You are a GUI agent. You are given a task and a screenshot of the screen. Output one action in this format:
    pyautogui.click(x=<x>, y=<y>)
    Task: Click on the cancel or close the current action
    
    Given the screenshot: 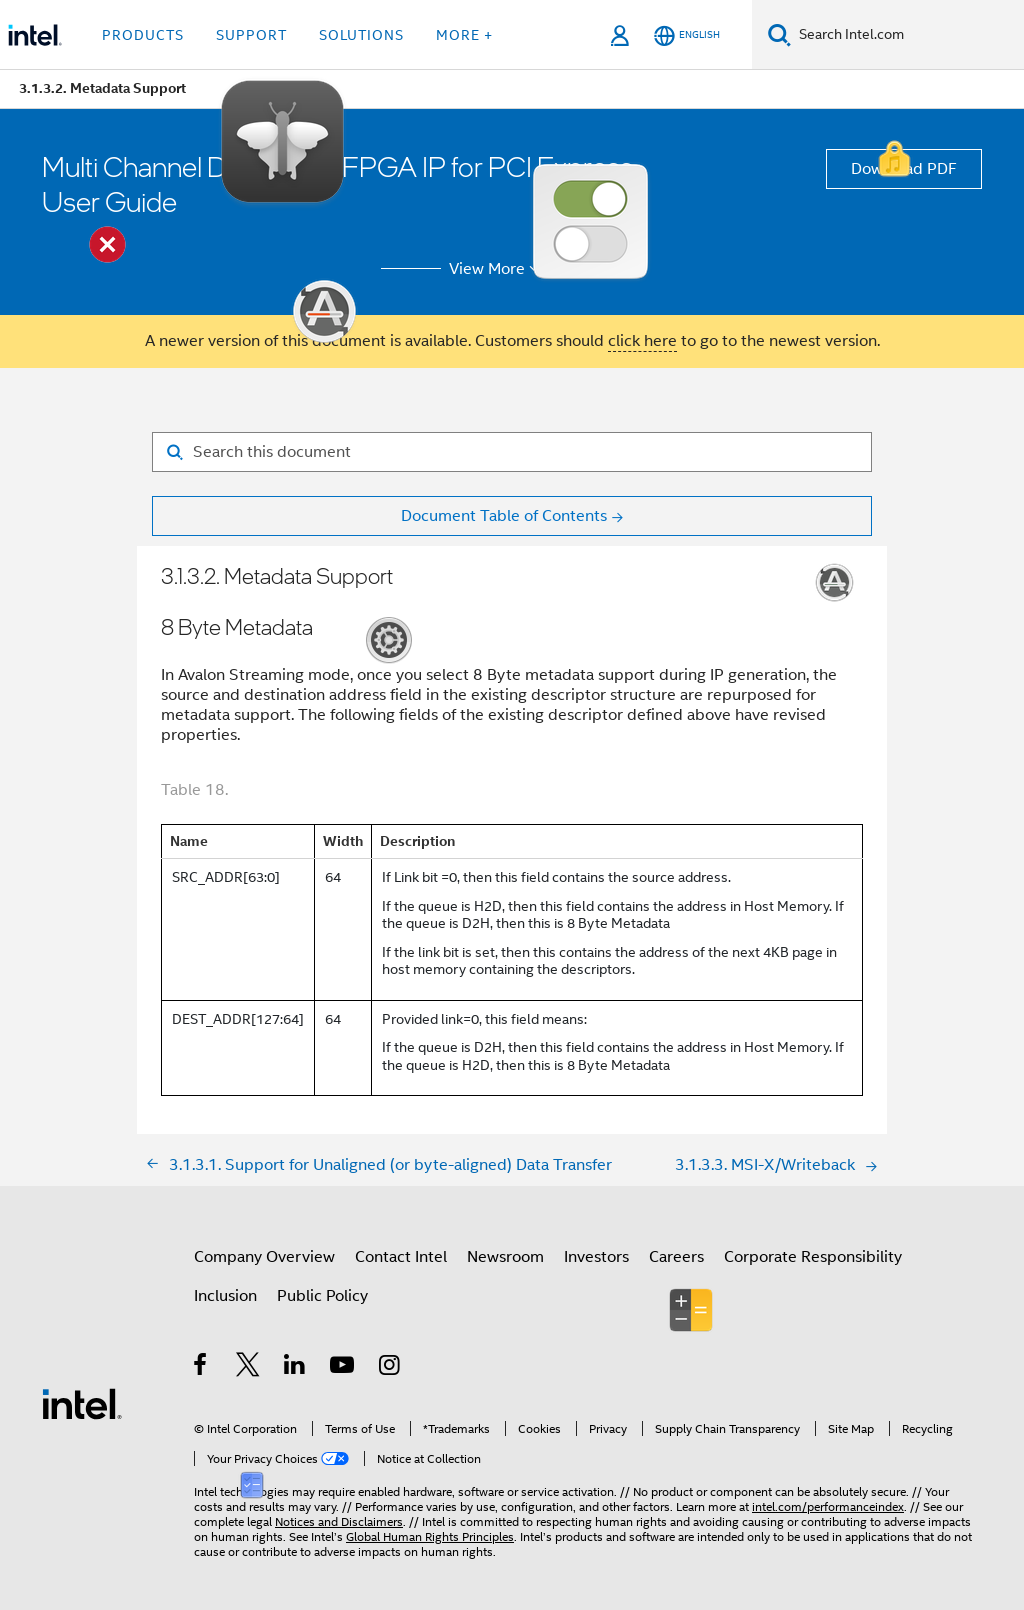 What is the action you would take?
    pyautogui.click(x=107, y=244)
    